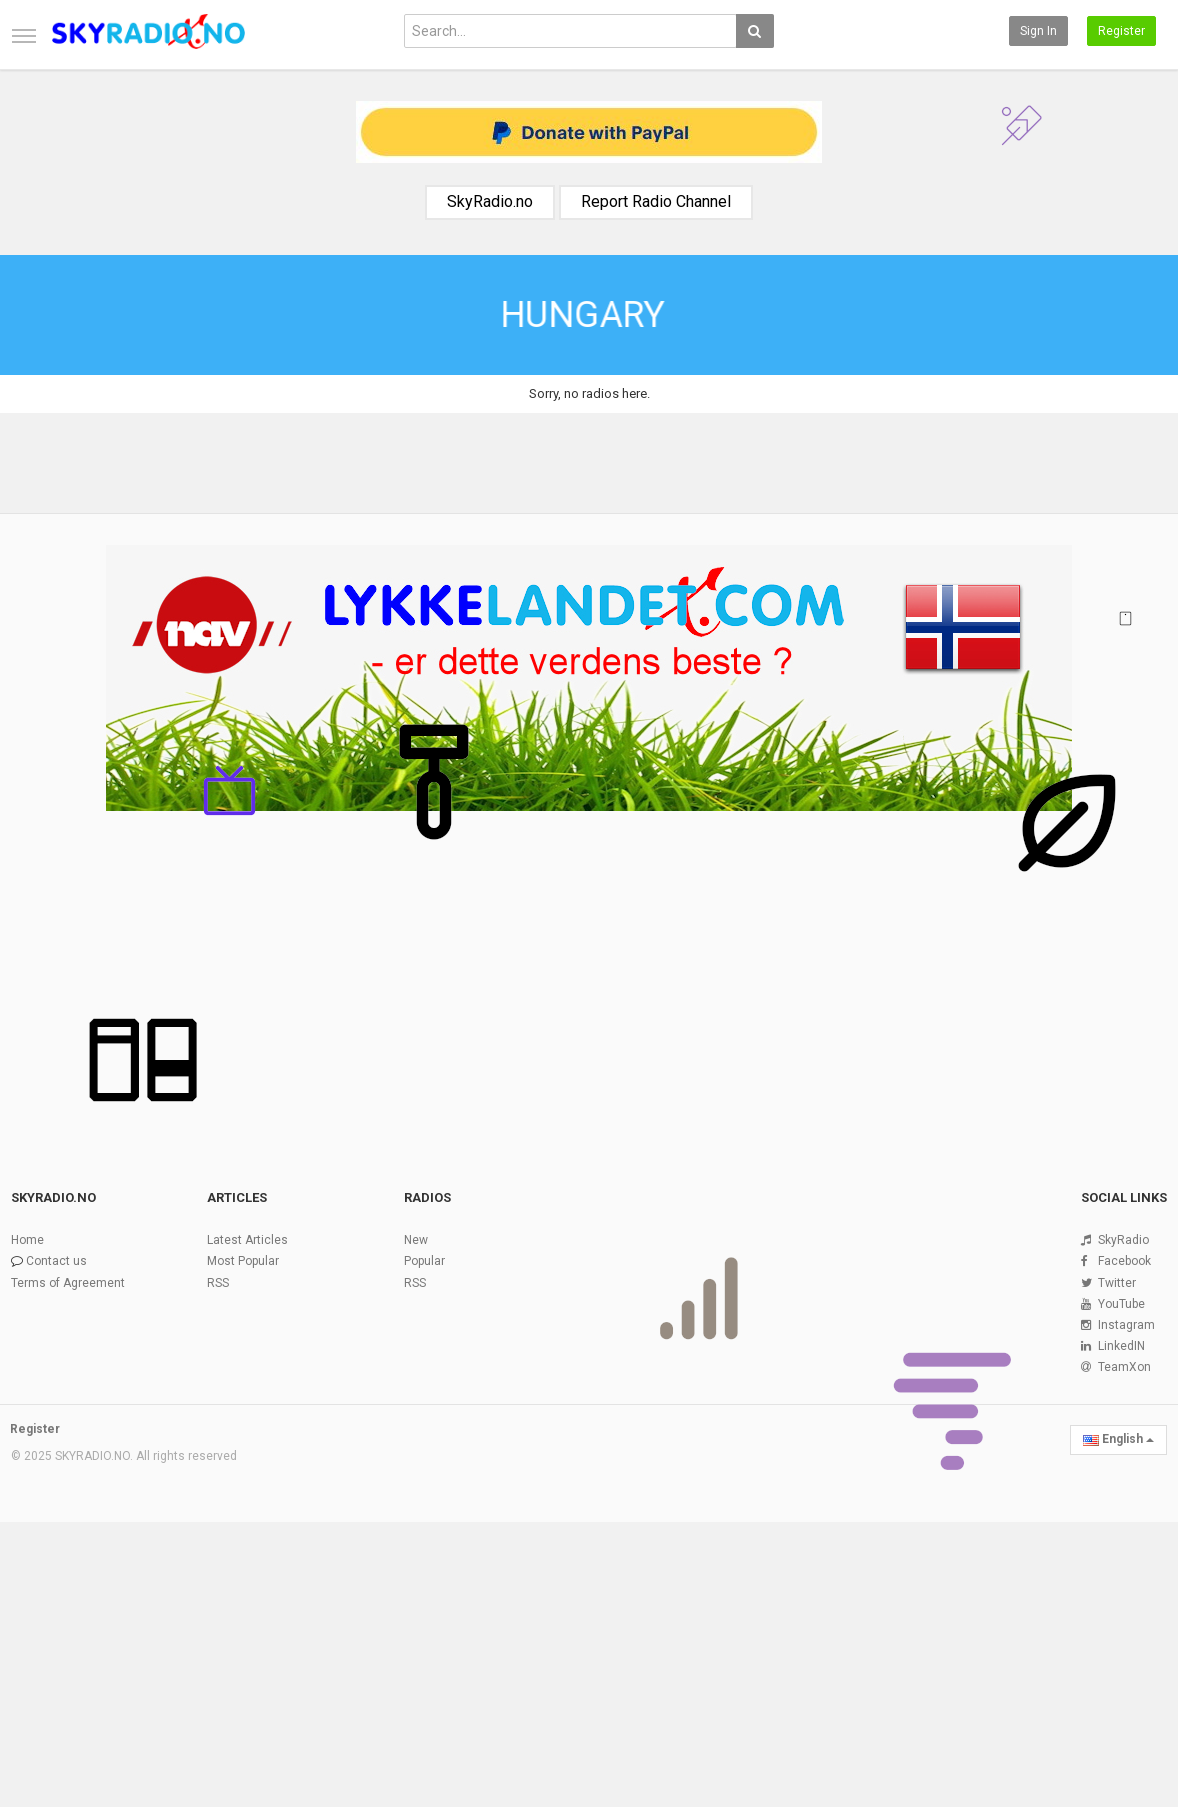  What do you see at coordinates (1125, 618) in the screenshot?
I see `tablet device with front-facing camera` at bounding box center [1125, 618].